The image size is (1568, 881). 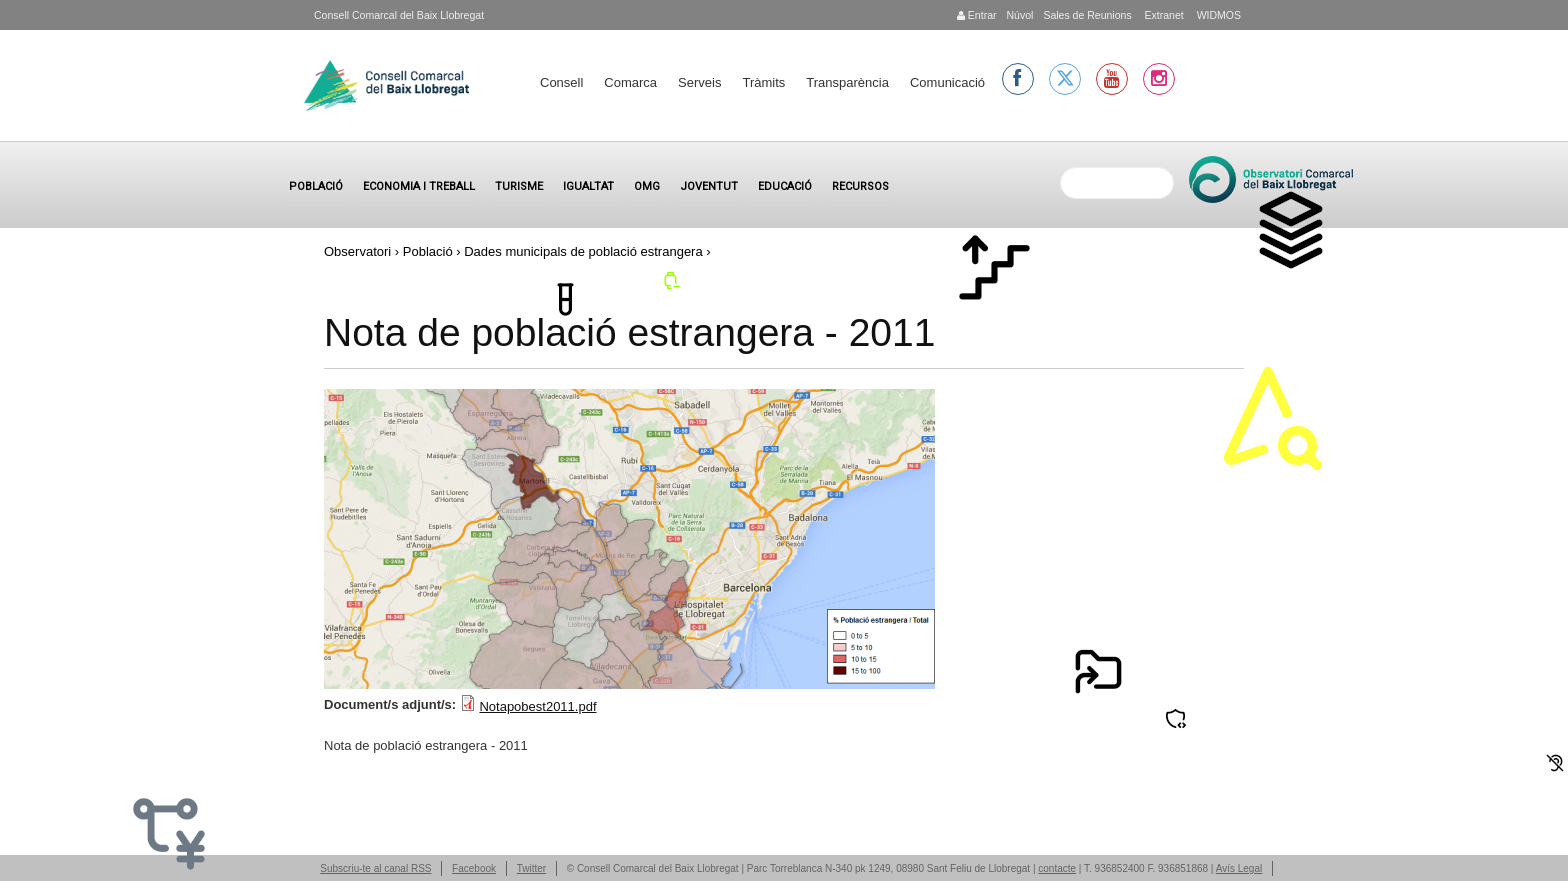 What do you see at coordinates (994, 267) in the screenshot?
I see `go up to the next floor` at bounding box center [994, 267].